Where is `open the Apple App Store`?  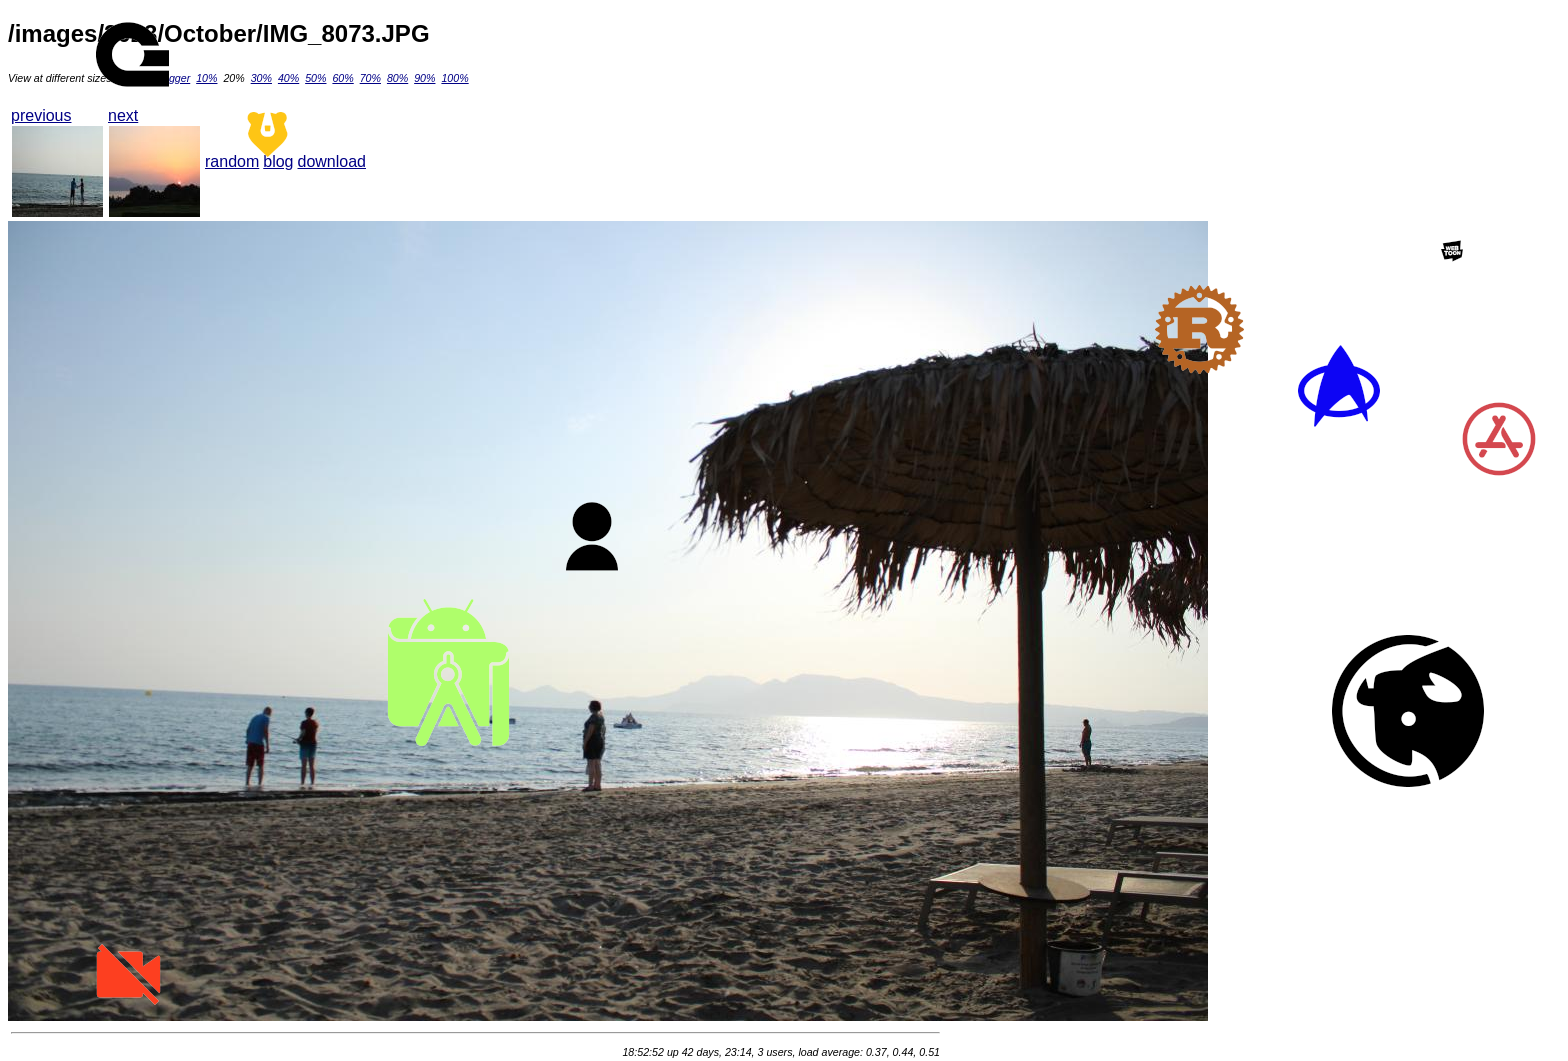 open the Apple App Store is located at coordinates (1499, 439).